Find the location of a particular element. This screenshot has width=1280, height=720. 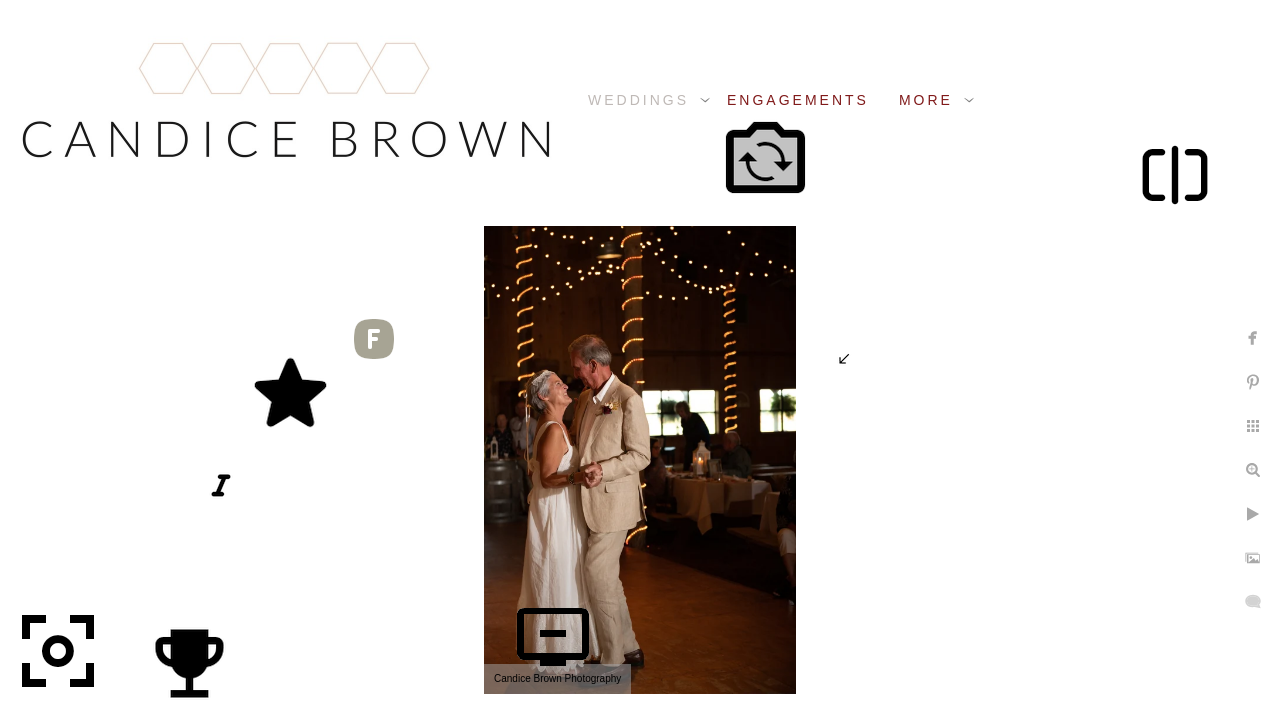

navigate or move southwest on a map is located at coordinates (844, 359).